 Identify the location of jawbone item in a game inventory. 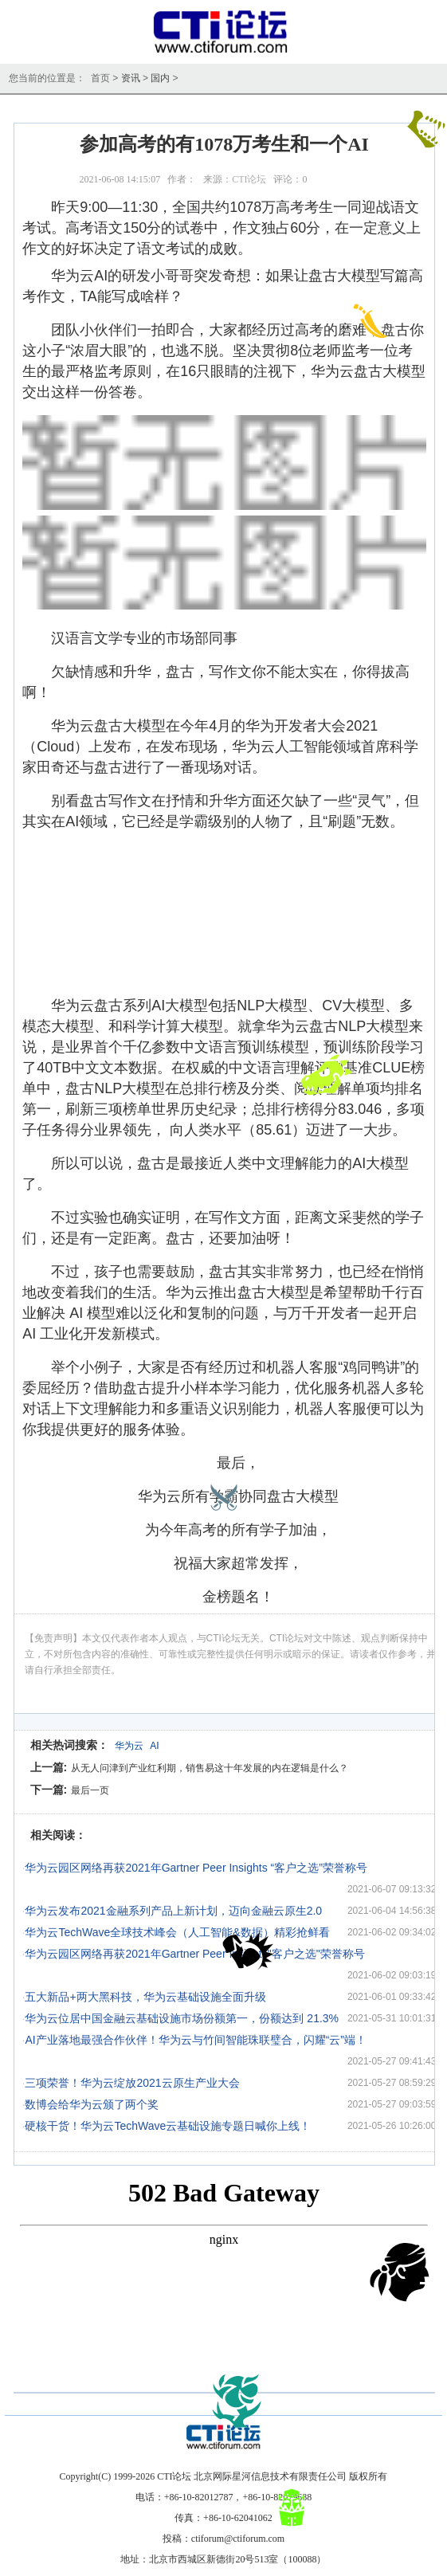
(426, 129).